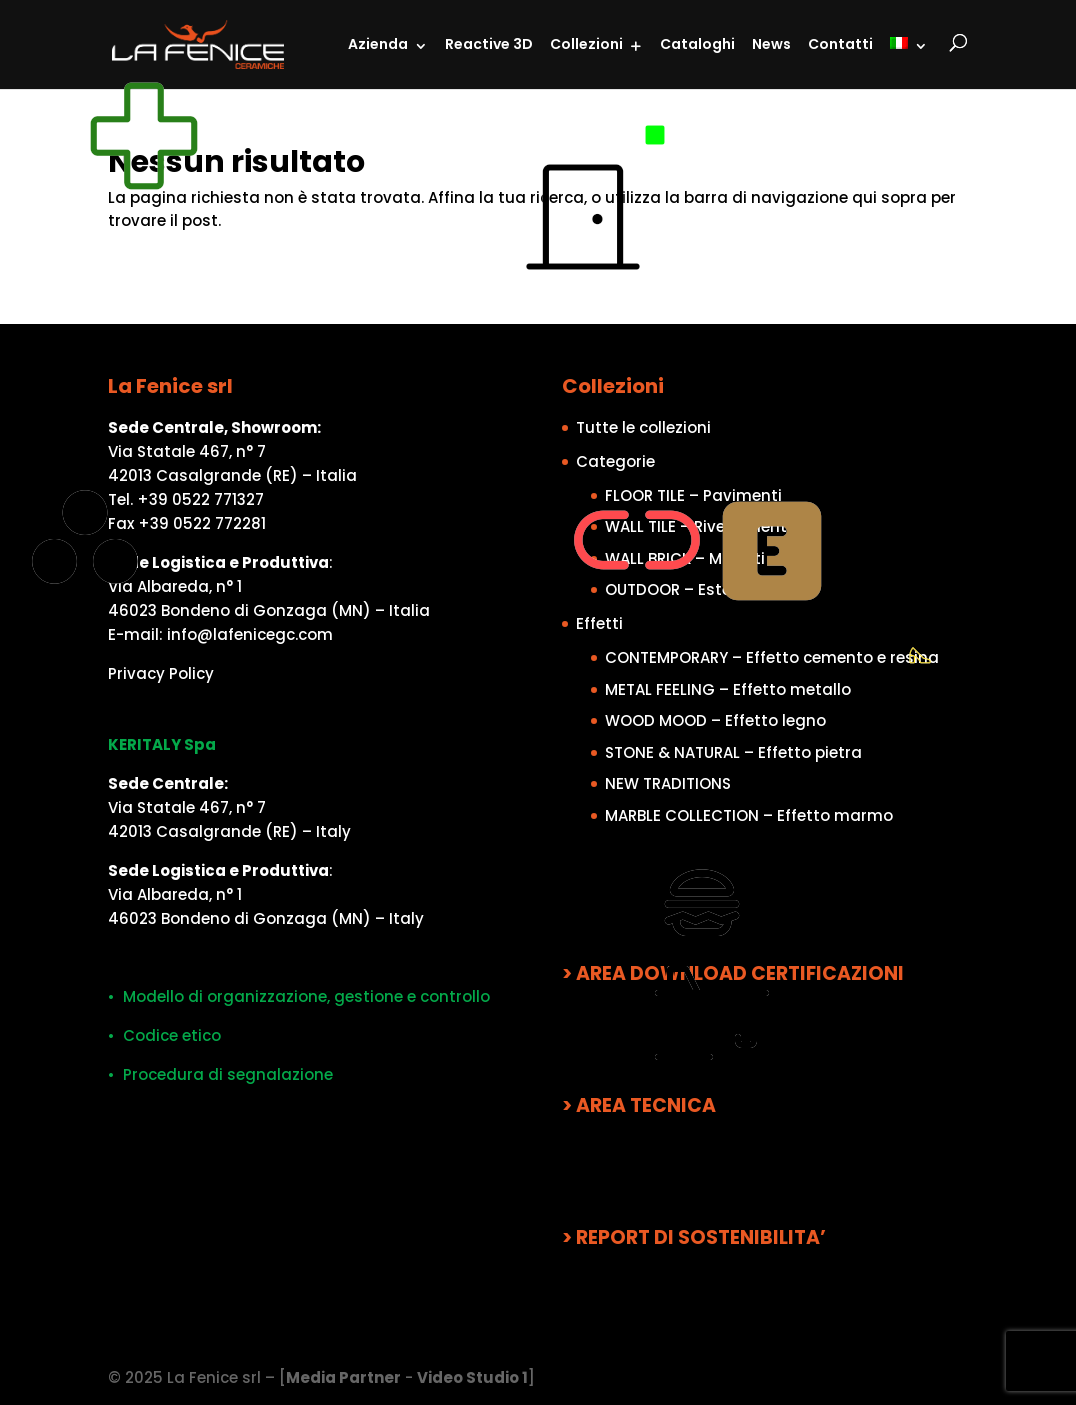 The width and height of the screenshot is (1076, 1405). I want to click on access food or restaurant options, so click(702, 904).